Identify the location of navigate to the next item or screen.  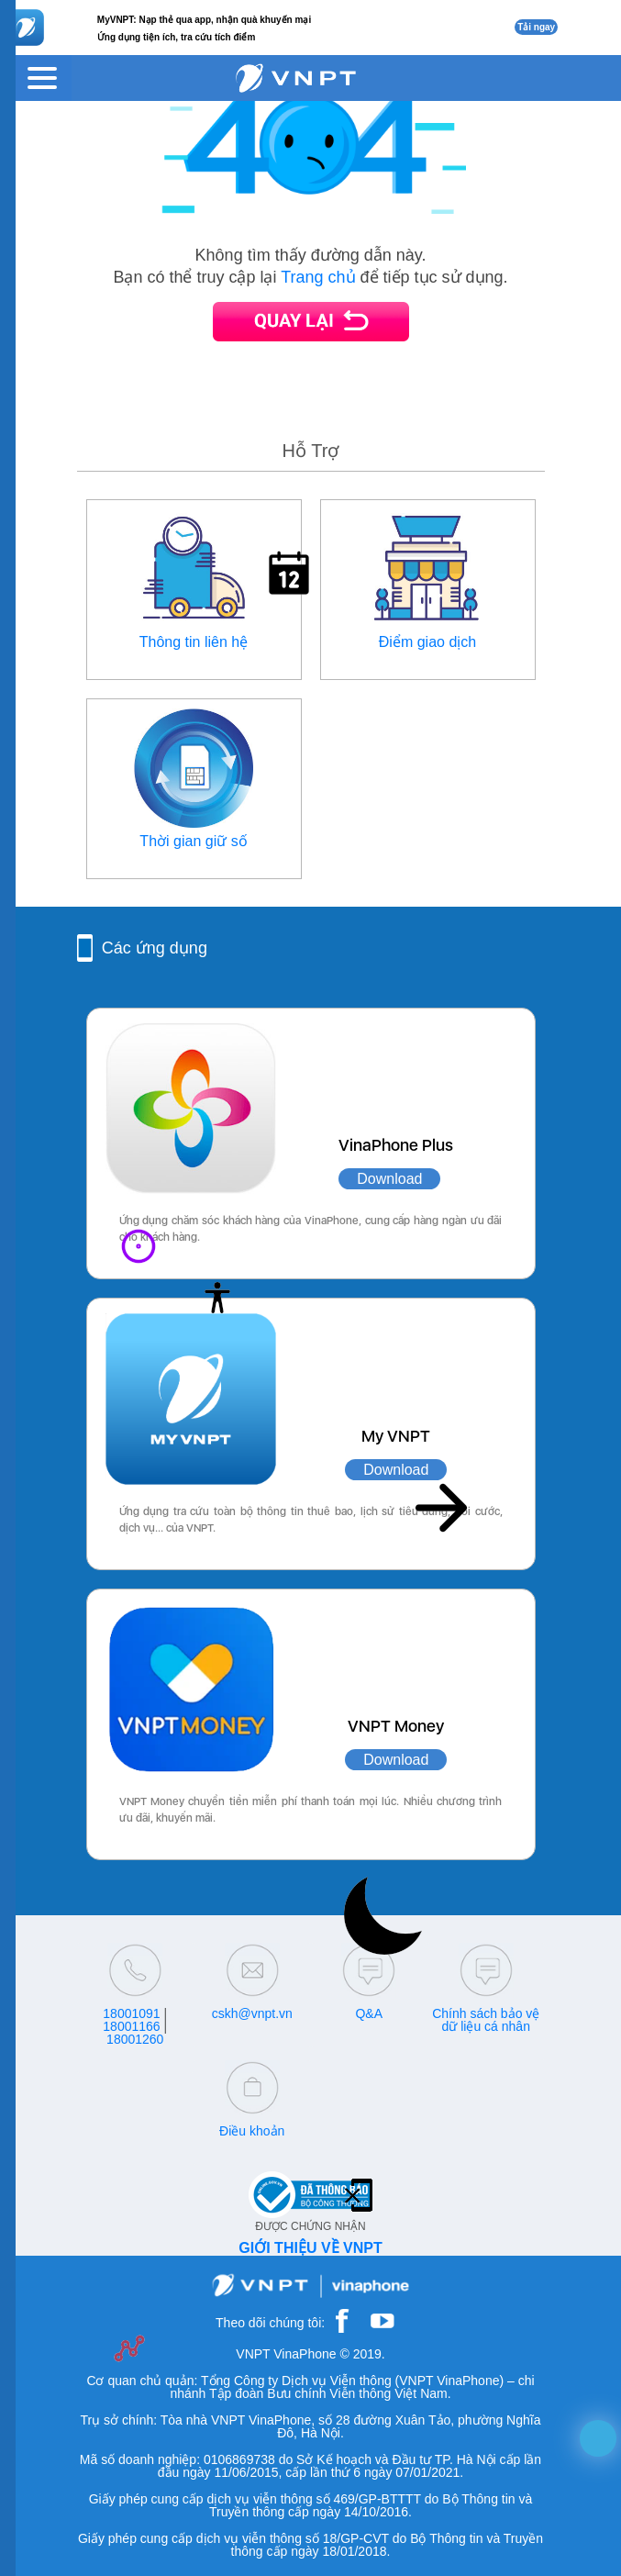
(441, 1508).